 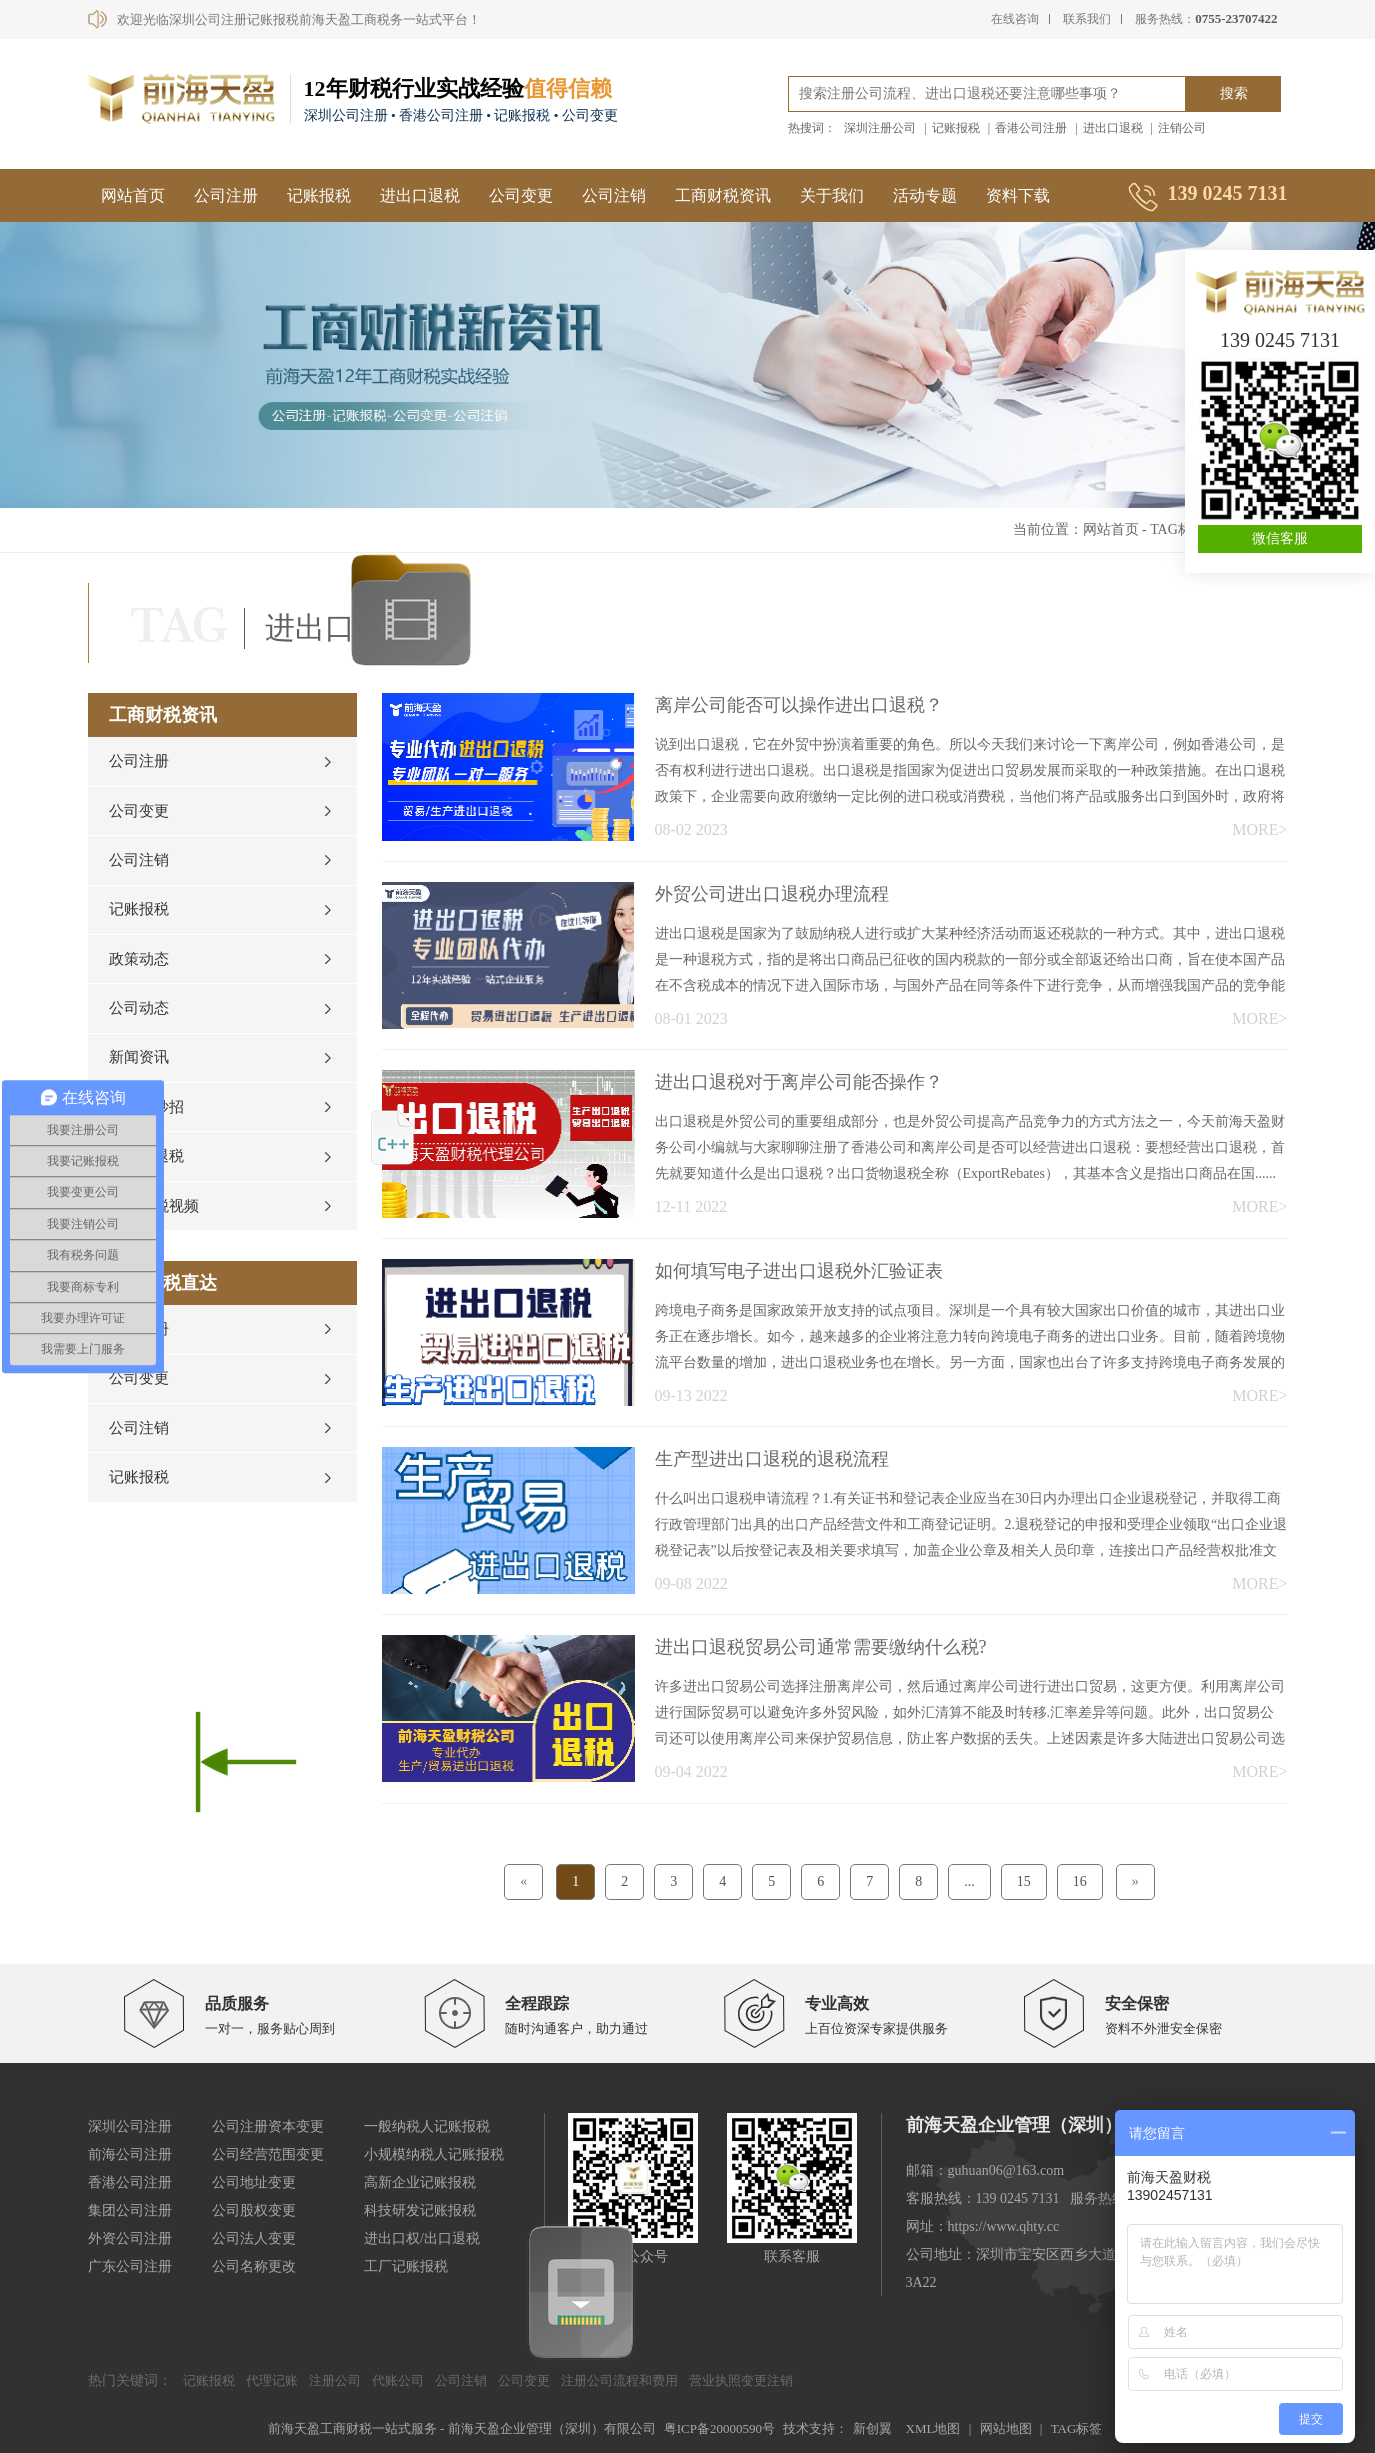 I want to click on game boy advance ROM file, so click(x=581, y=2292).